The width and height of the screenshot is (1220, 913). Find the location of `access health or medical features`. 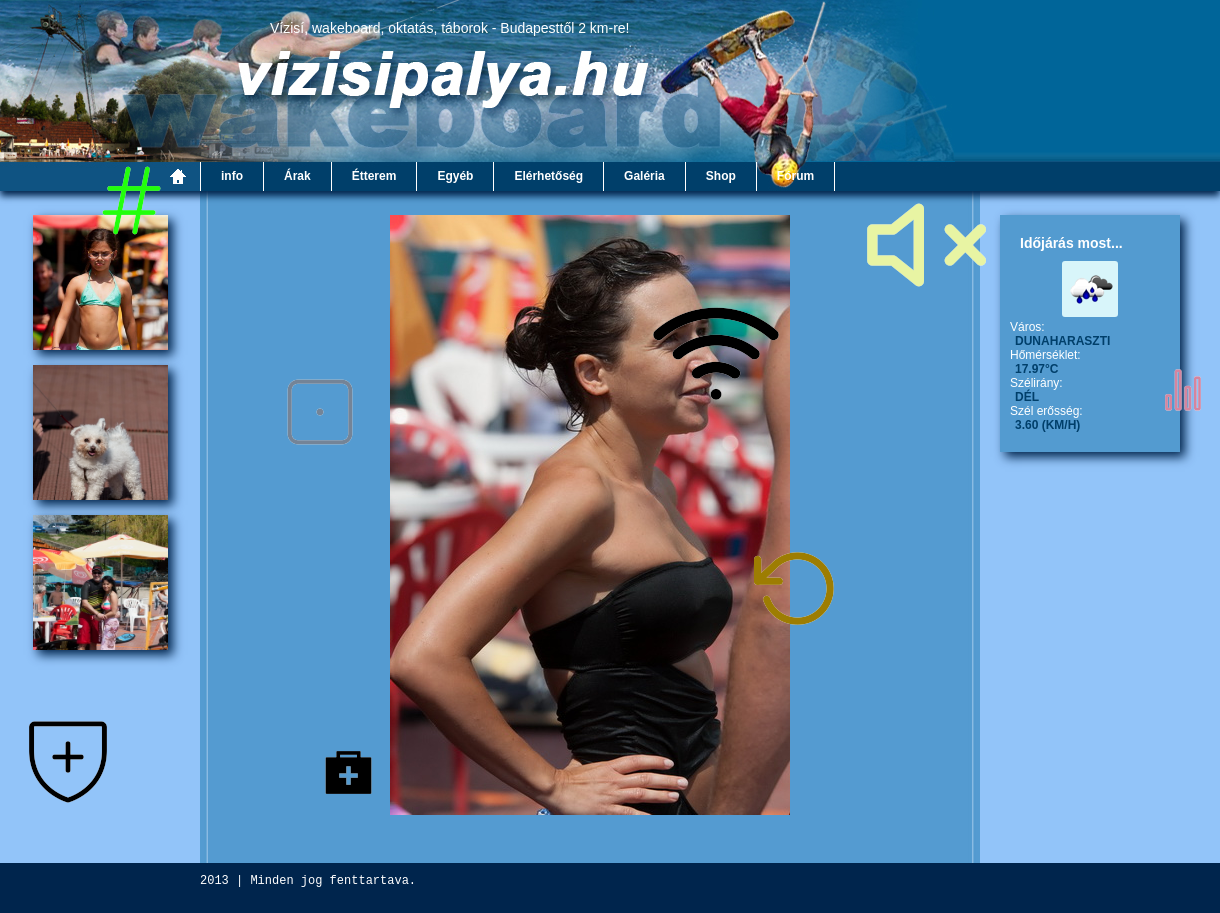

access health or medical features is located at coordinates (348, 772).